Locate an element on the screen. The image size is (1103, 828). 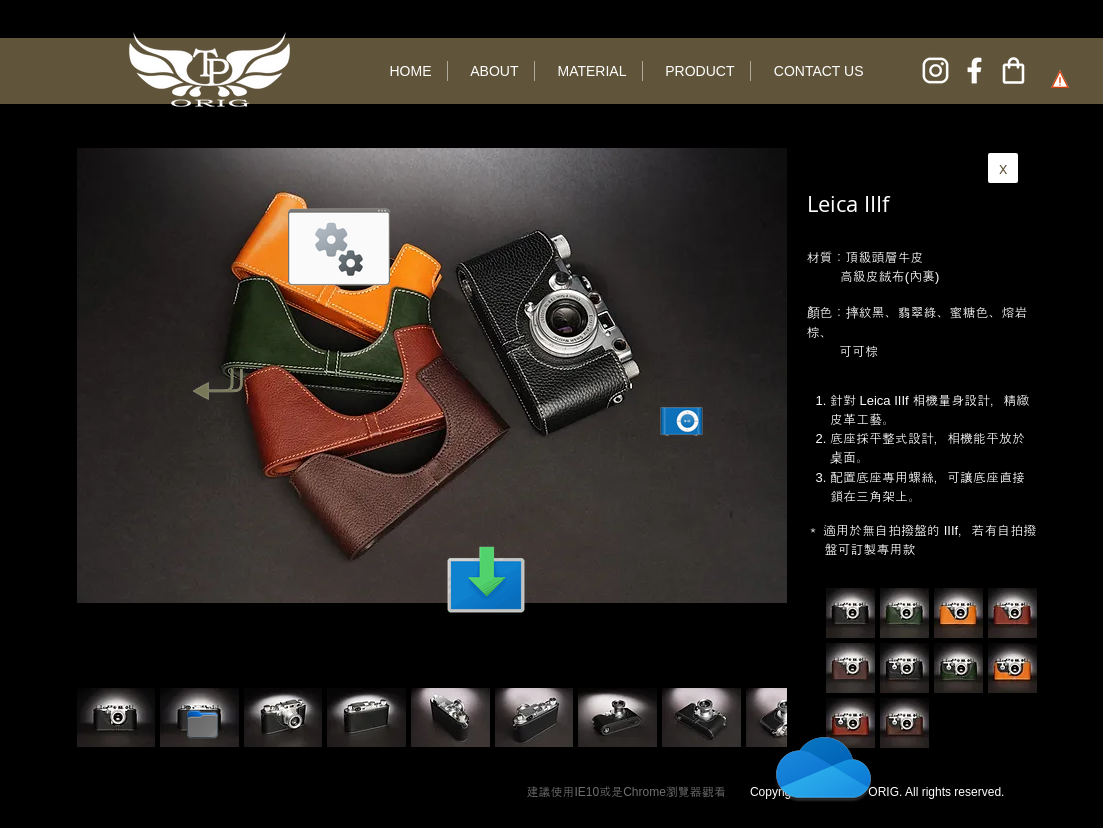
indicates a sync warning or issue with OneDrive is located at coordinates (1060, 79).